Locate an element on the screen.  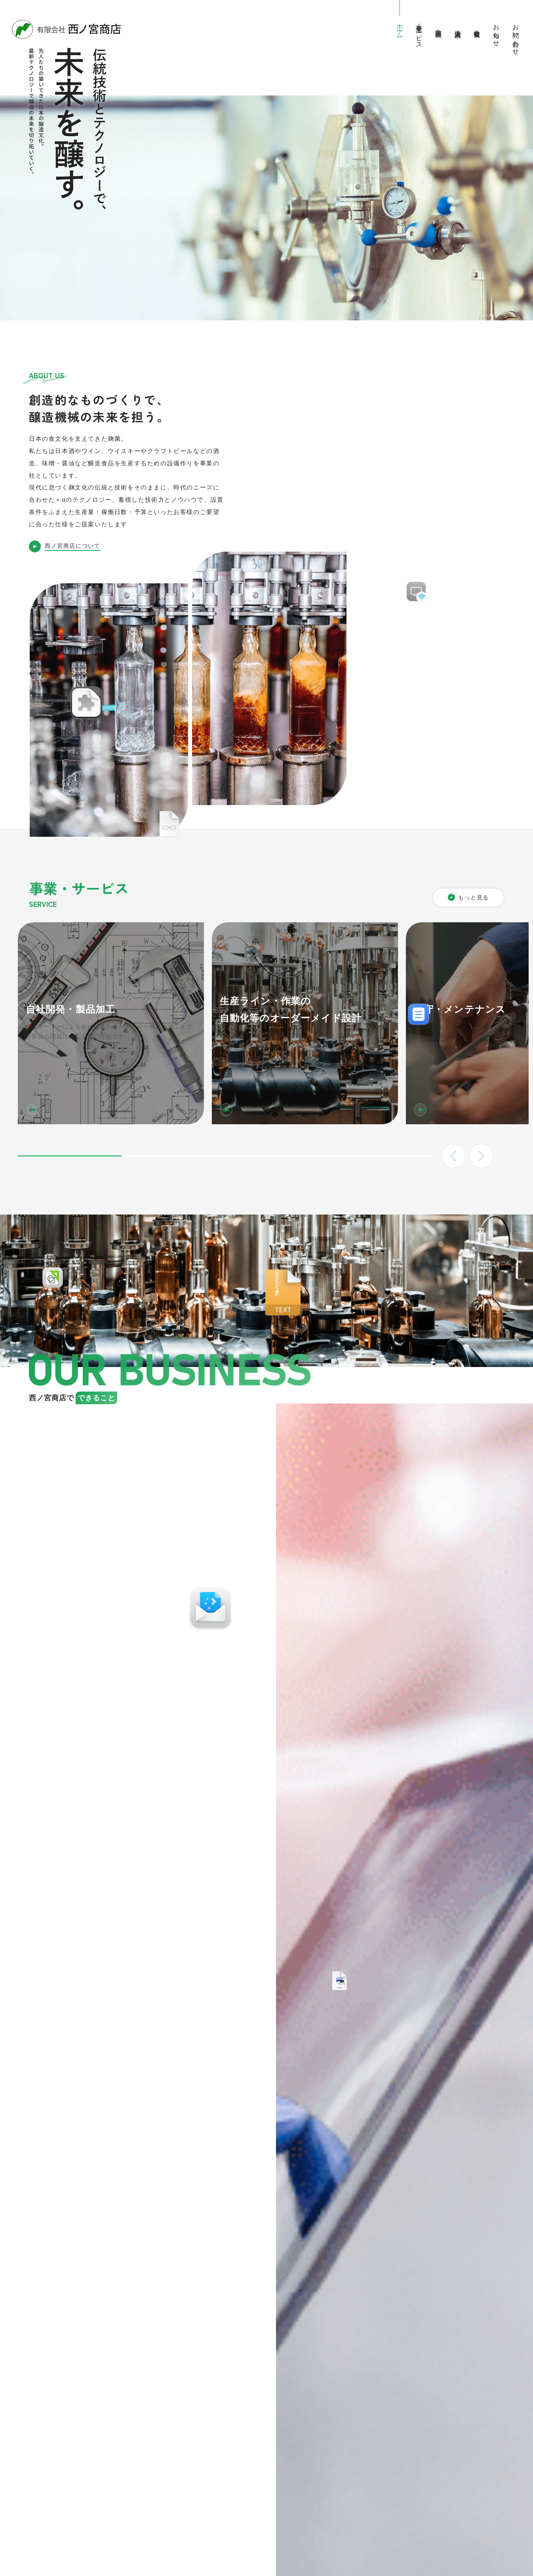
compressed archive file type indicator is located at coordinates (283, 1293).